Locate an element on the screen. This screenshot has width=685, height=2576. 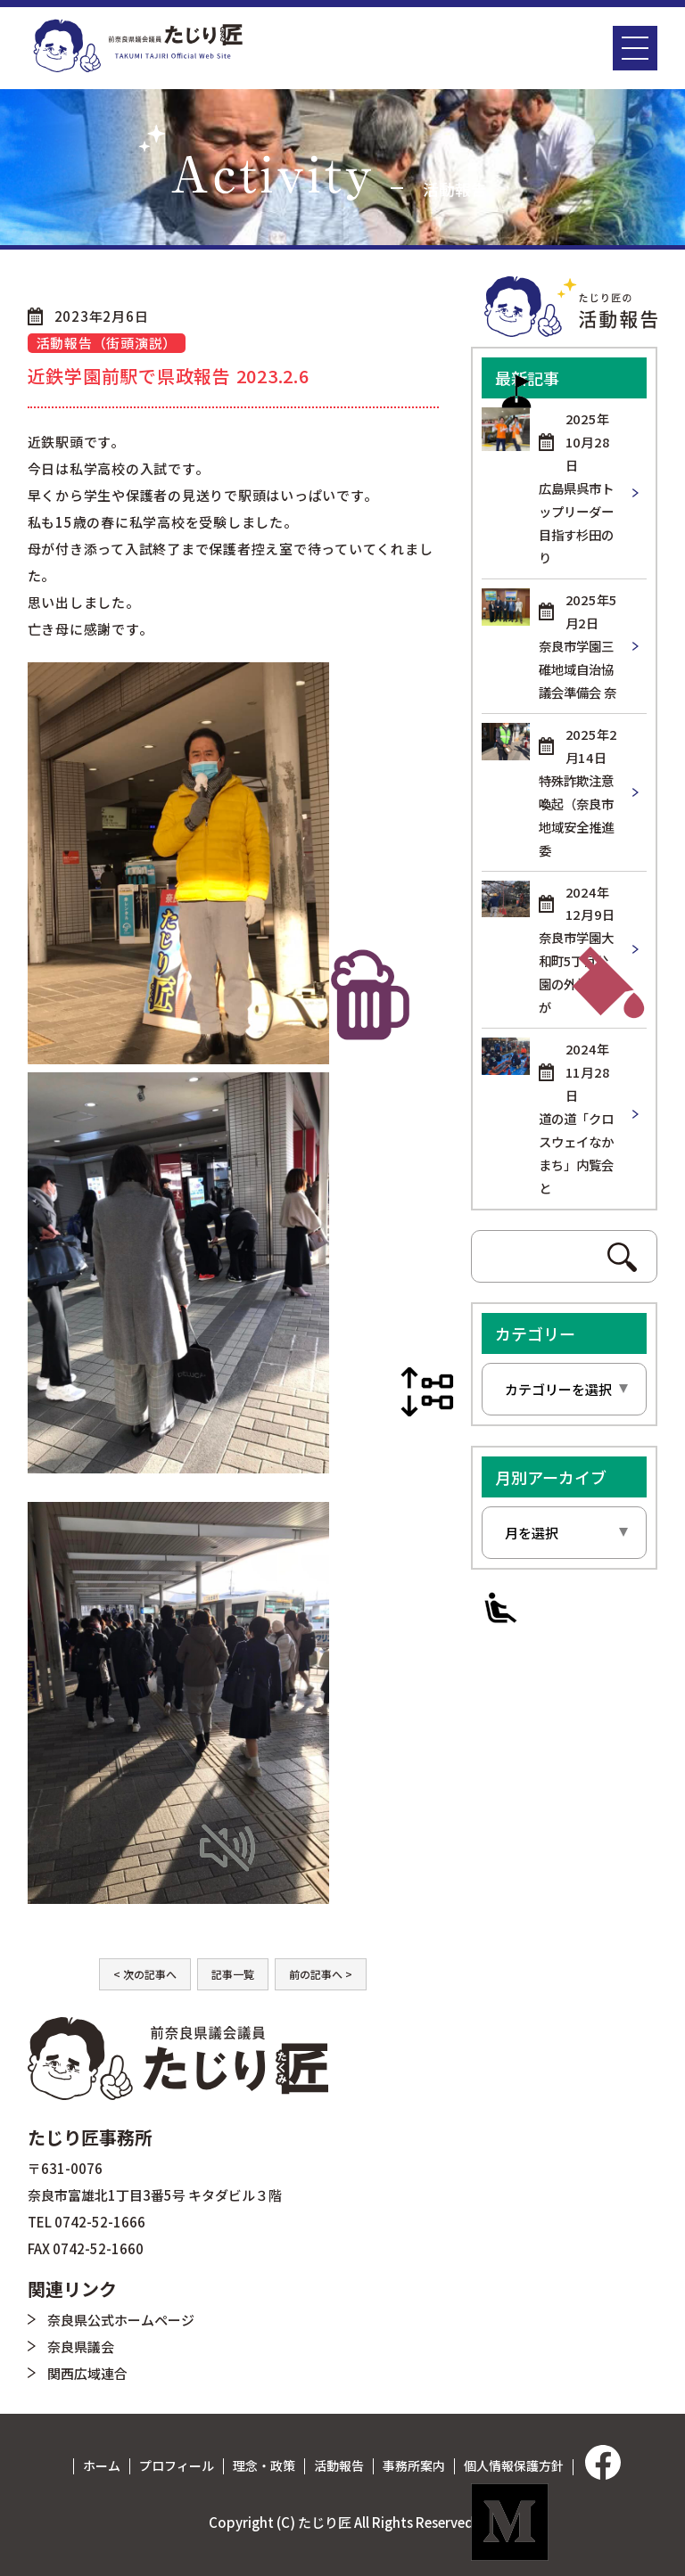
ungroup items by reference type is located at coordinates (428, 1391).